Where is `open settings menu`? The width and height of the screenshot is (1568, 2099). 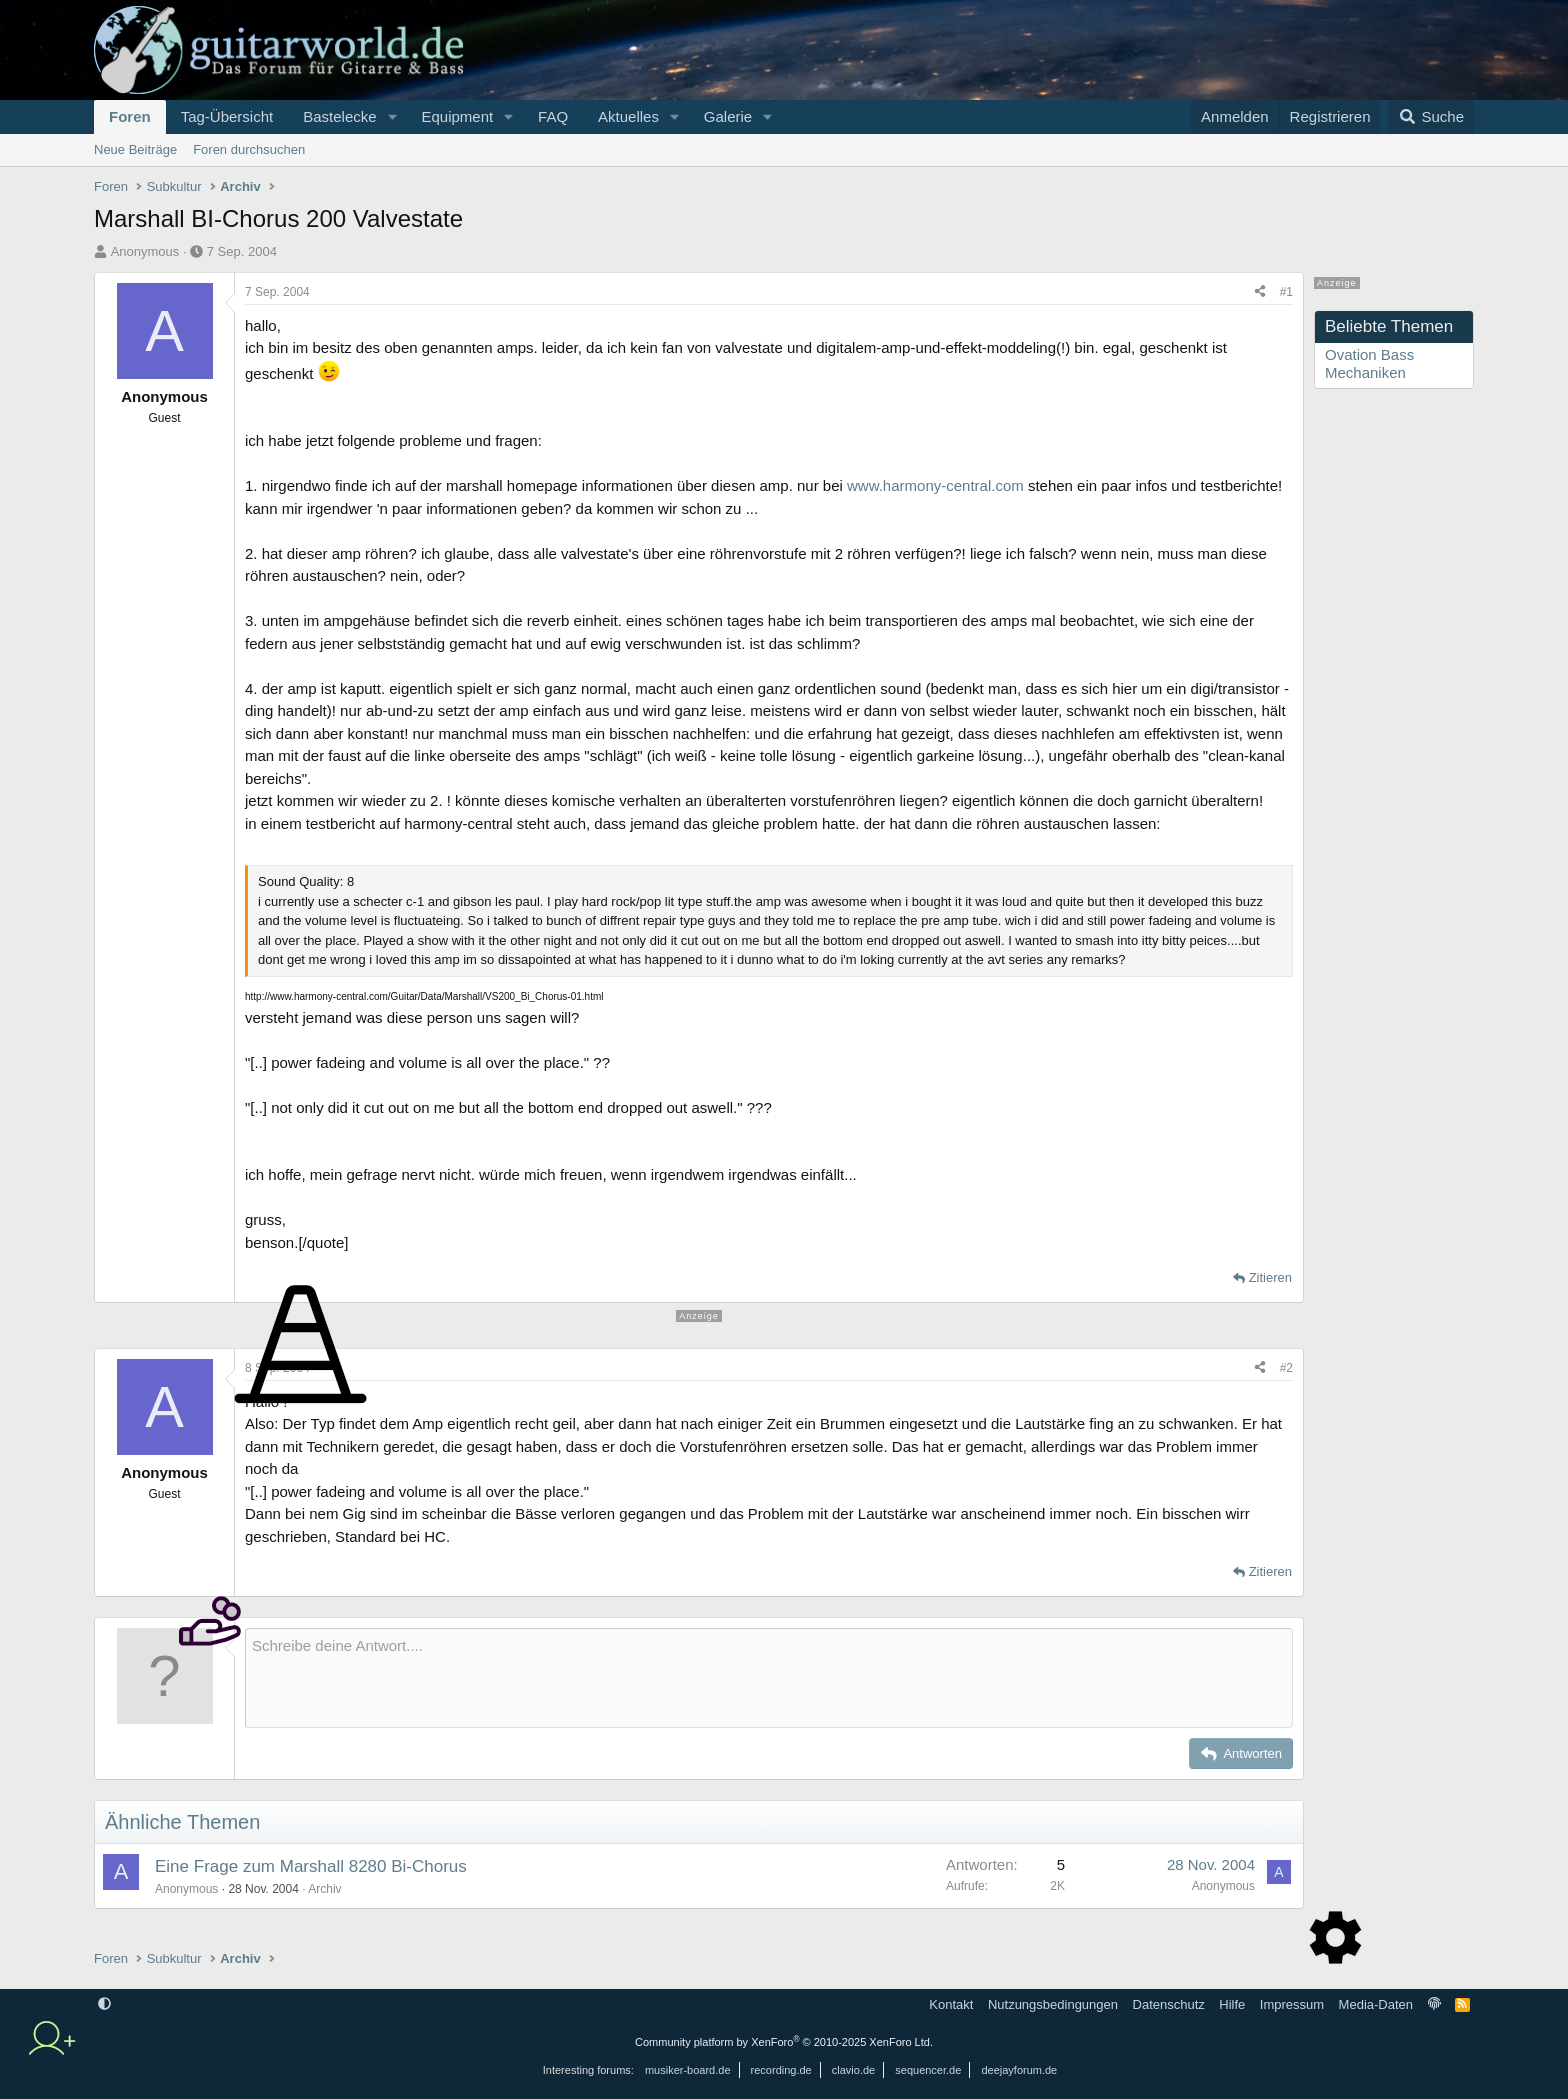
open settings menu is located at coordinates (1335, 1937).